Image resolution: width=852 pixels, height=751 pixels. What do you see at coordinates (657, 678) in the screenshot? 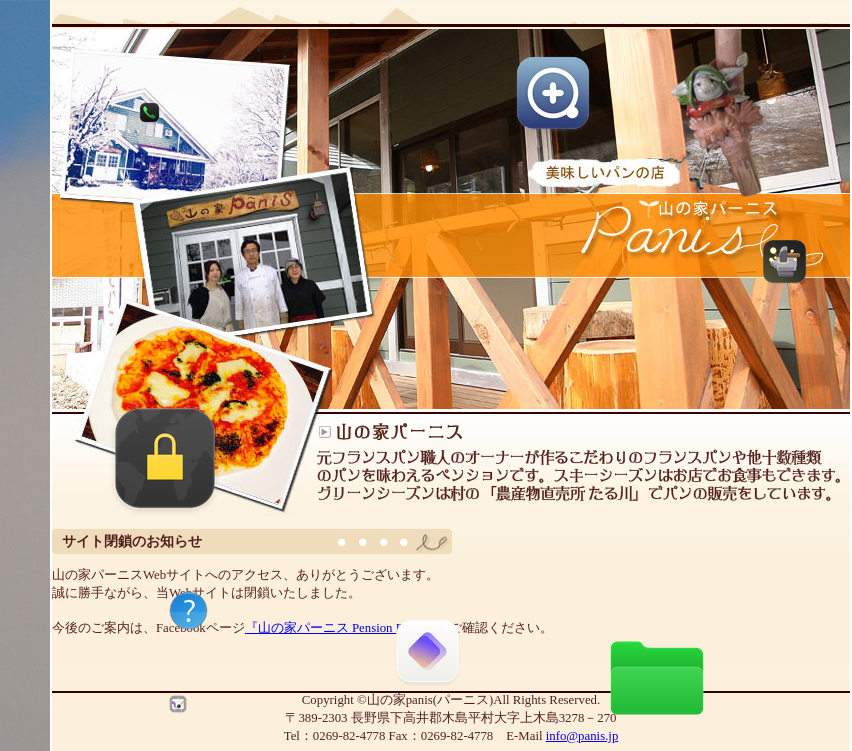
I see `open folder containing files` at bounding box center [657, 678].